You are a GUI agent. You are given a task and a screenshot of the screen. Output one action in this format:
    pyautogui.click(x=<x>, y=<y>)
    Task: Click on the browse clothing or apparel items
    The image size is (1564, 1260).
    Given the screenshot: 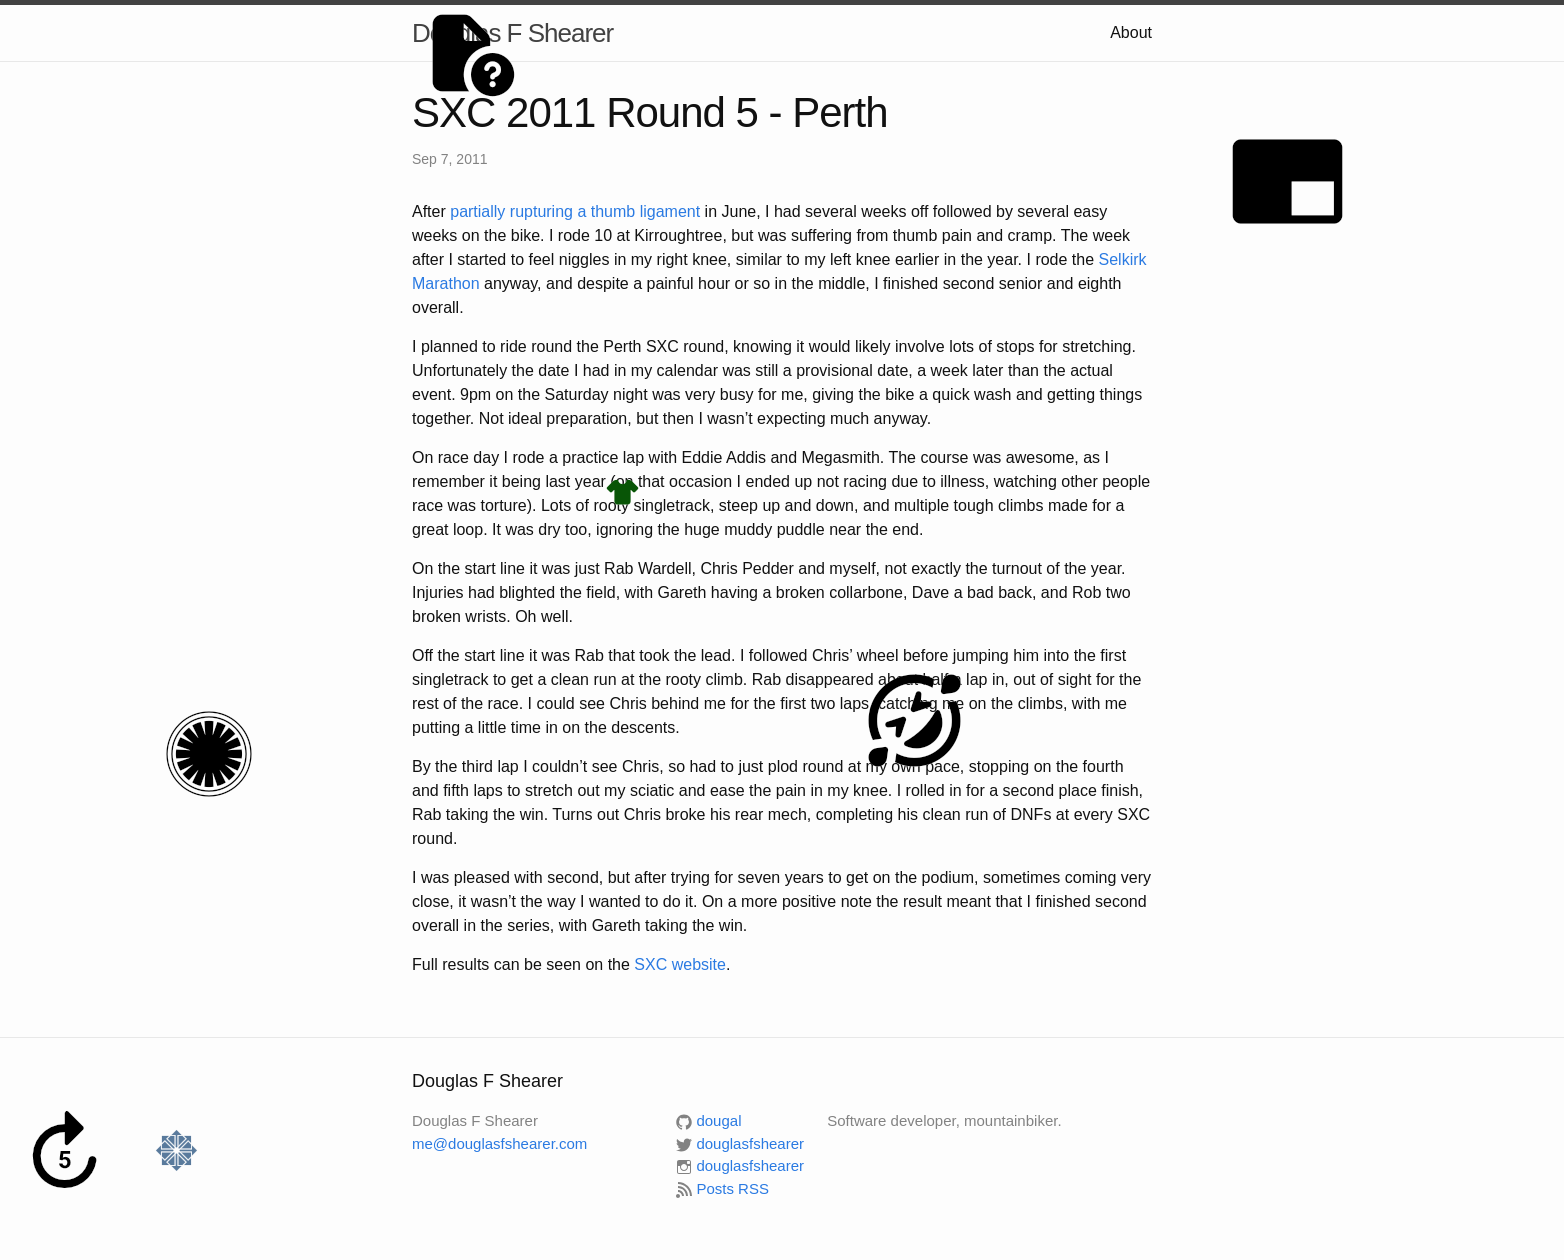 What is the action you would take?
    pyautogui.click(x=622, y=491)
    